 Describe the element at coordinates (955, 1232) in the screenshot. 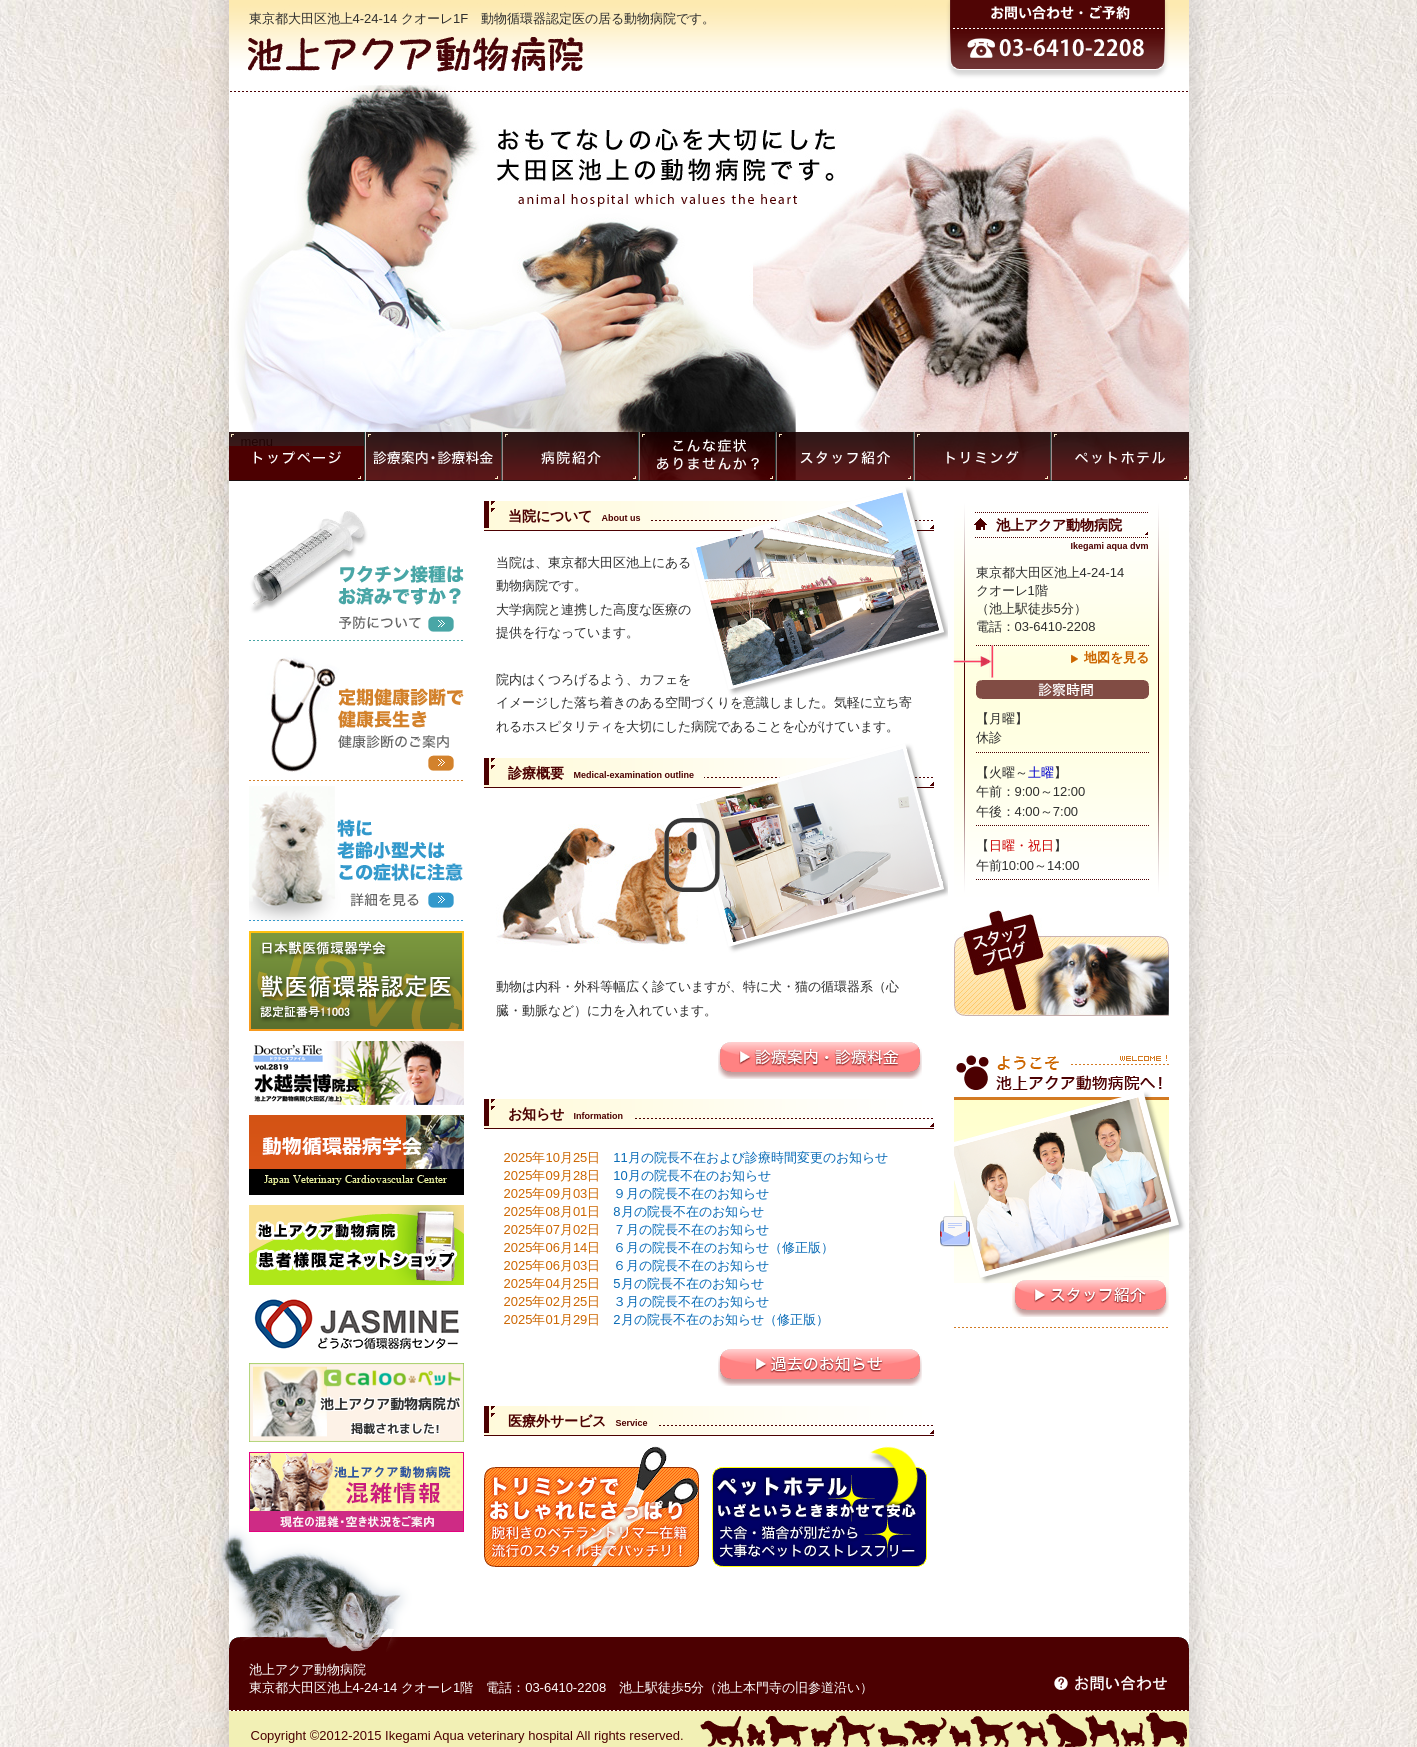

I see `indicates a message has been read` at that location.